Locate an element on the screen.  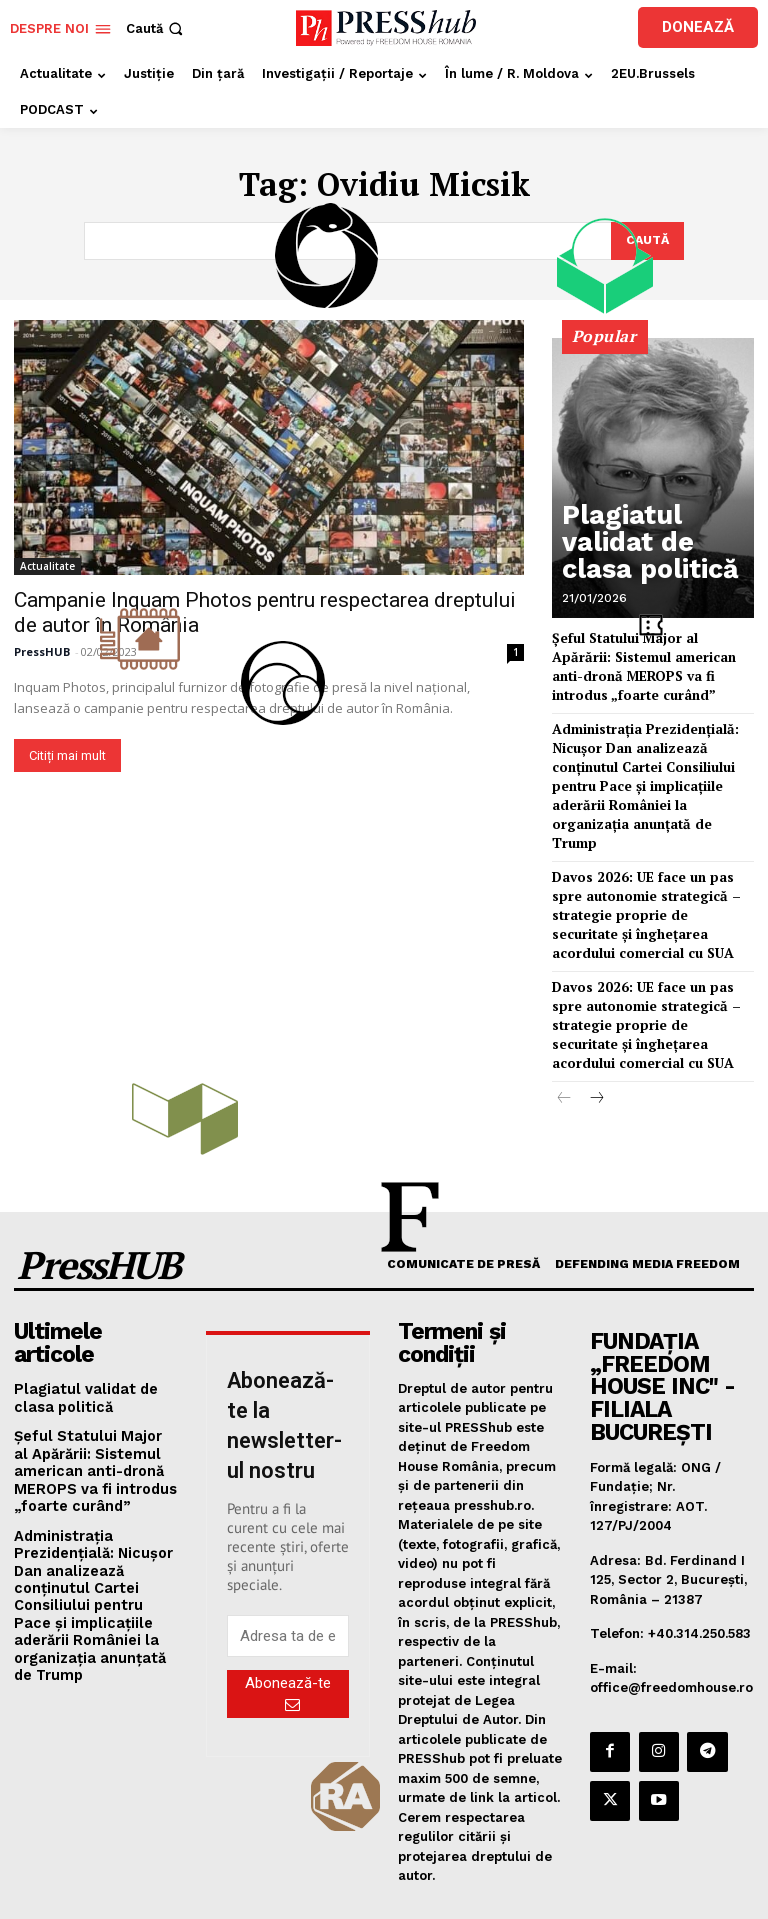
open Roundcube webmail client is located at coordinates (605, 266).